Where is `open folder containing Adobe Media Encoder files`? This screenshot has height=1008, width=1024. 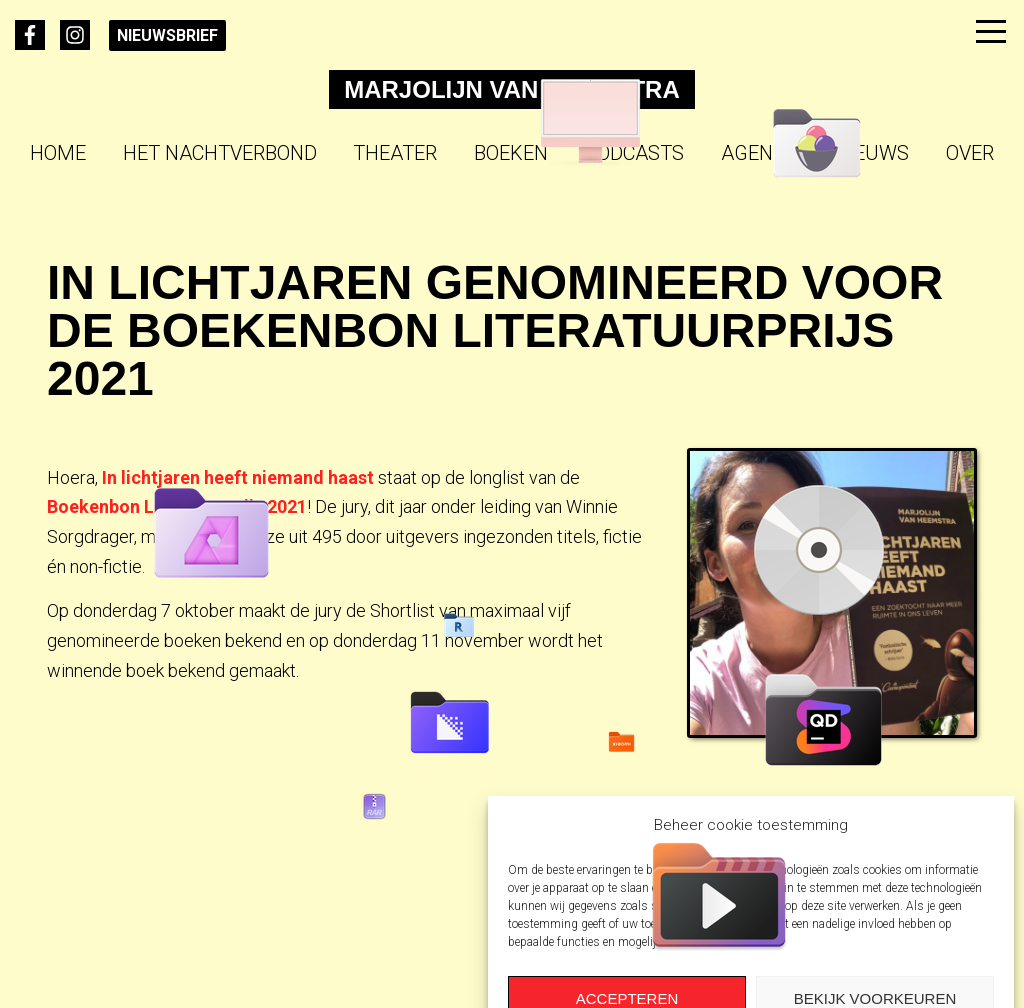
open folder containing Adobe Media Encoder files is located at coordinates (449, 724).